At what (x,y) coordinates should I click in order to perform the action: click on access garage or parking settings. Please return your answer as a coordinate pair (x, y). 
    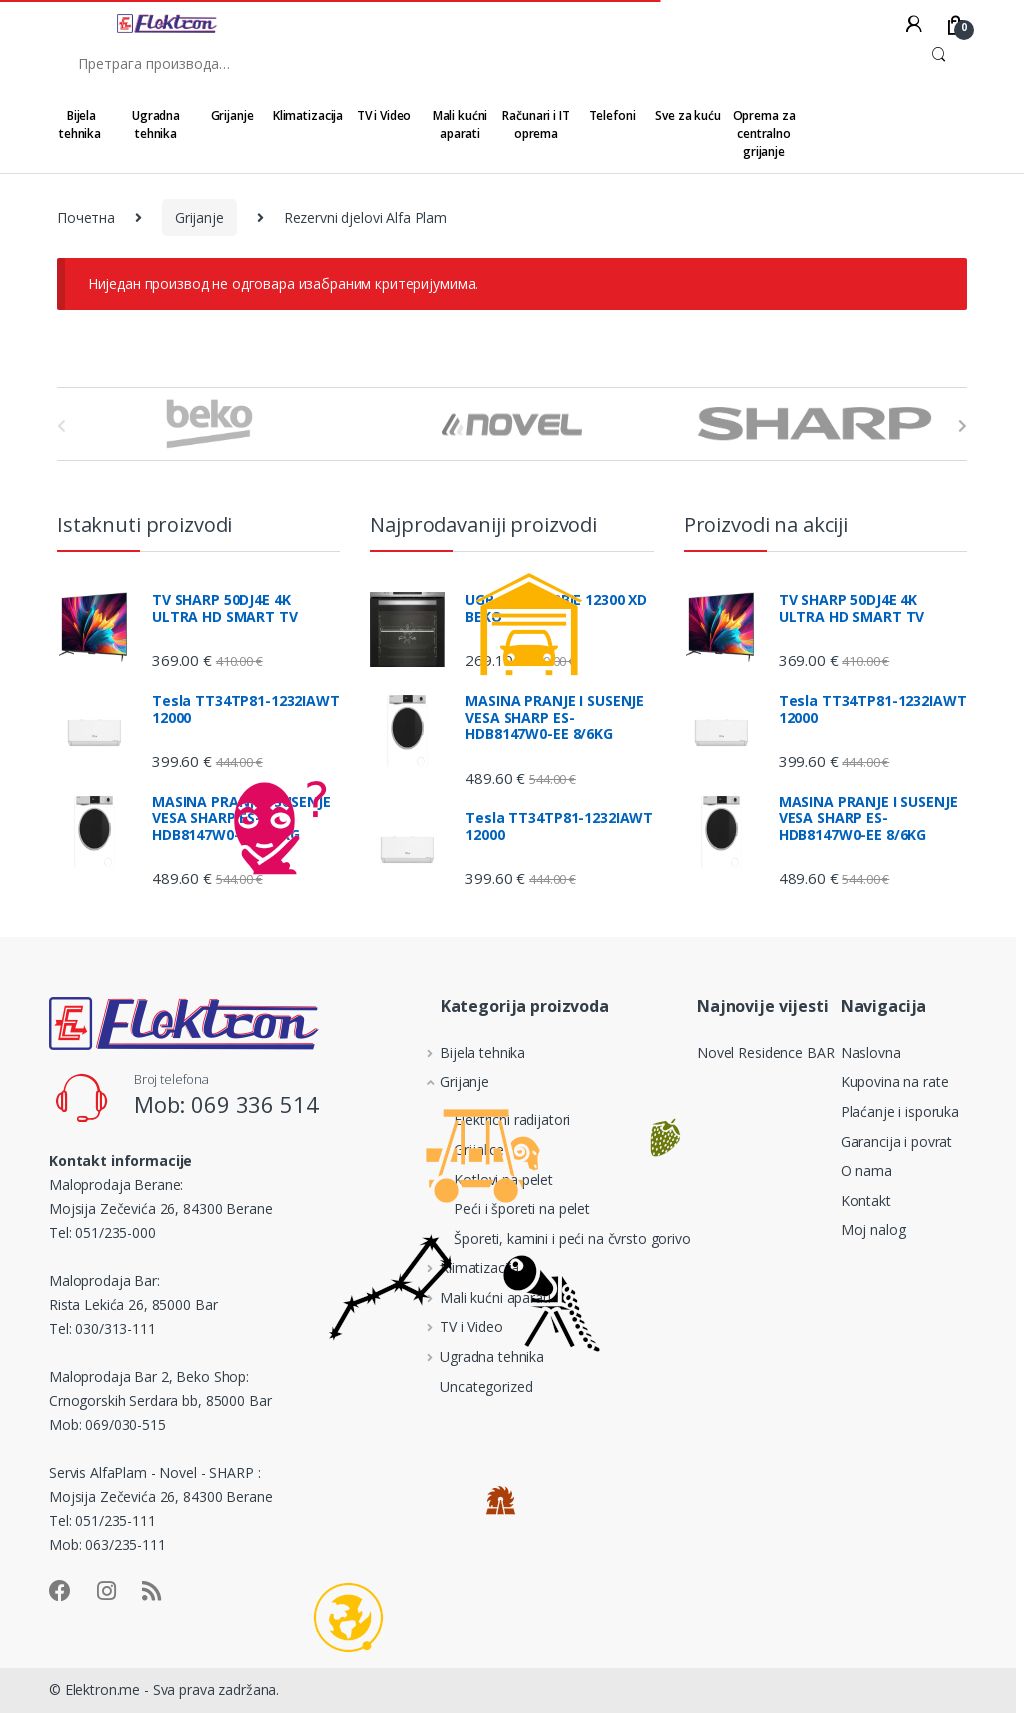
    Looking at the image, I should click on (529, 621).